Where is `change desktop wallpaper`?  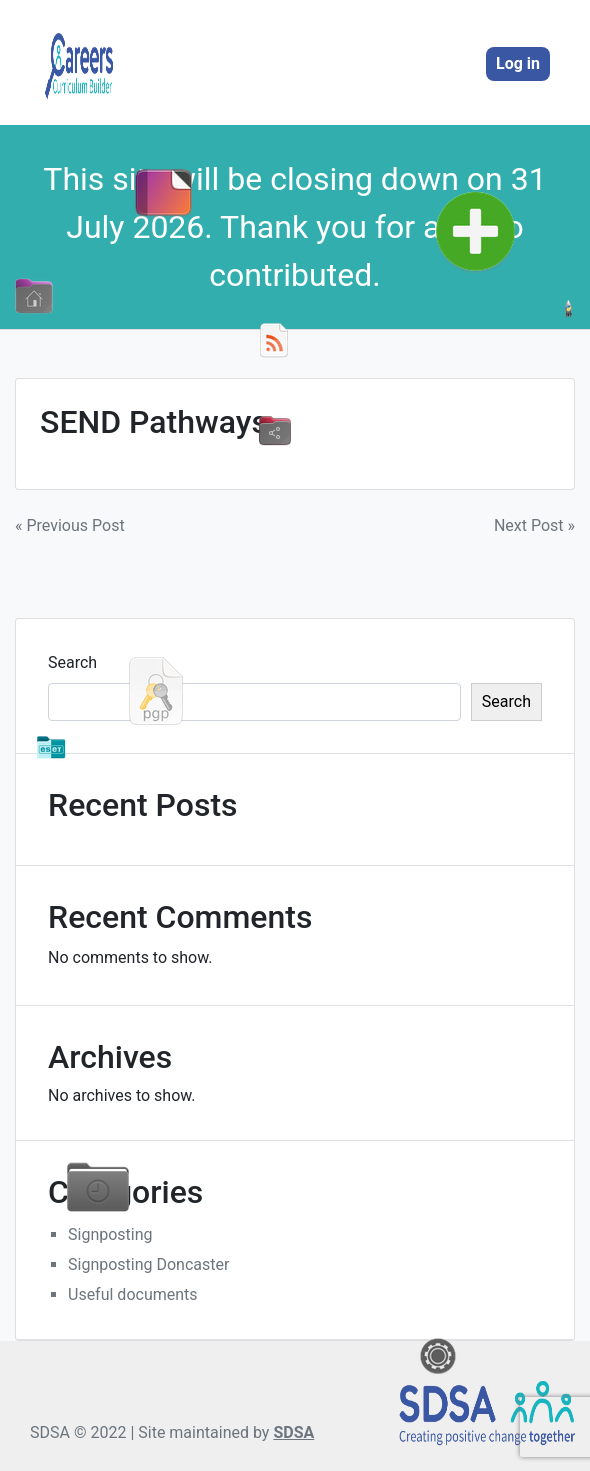
change desktop wallpaper is located at coordinates (163, 192).